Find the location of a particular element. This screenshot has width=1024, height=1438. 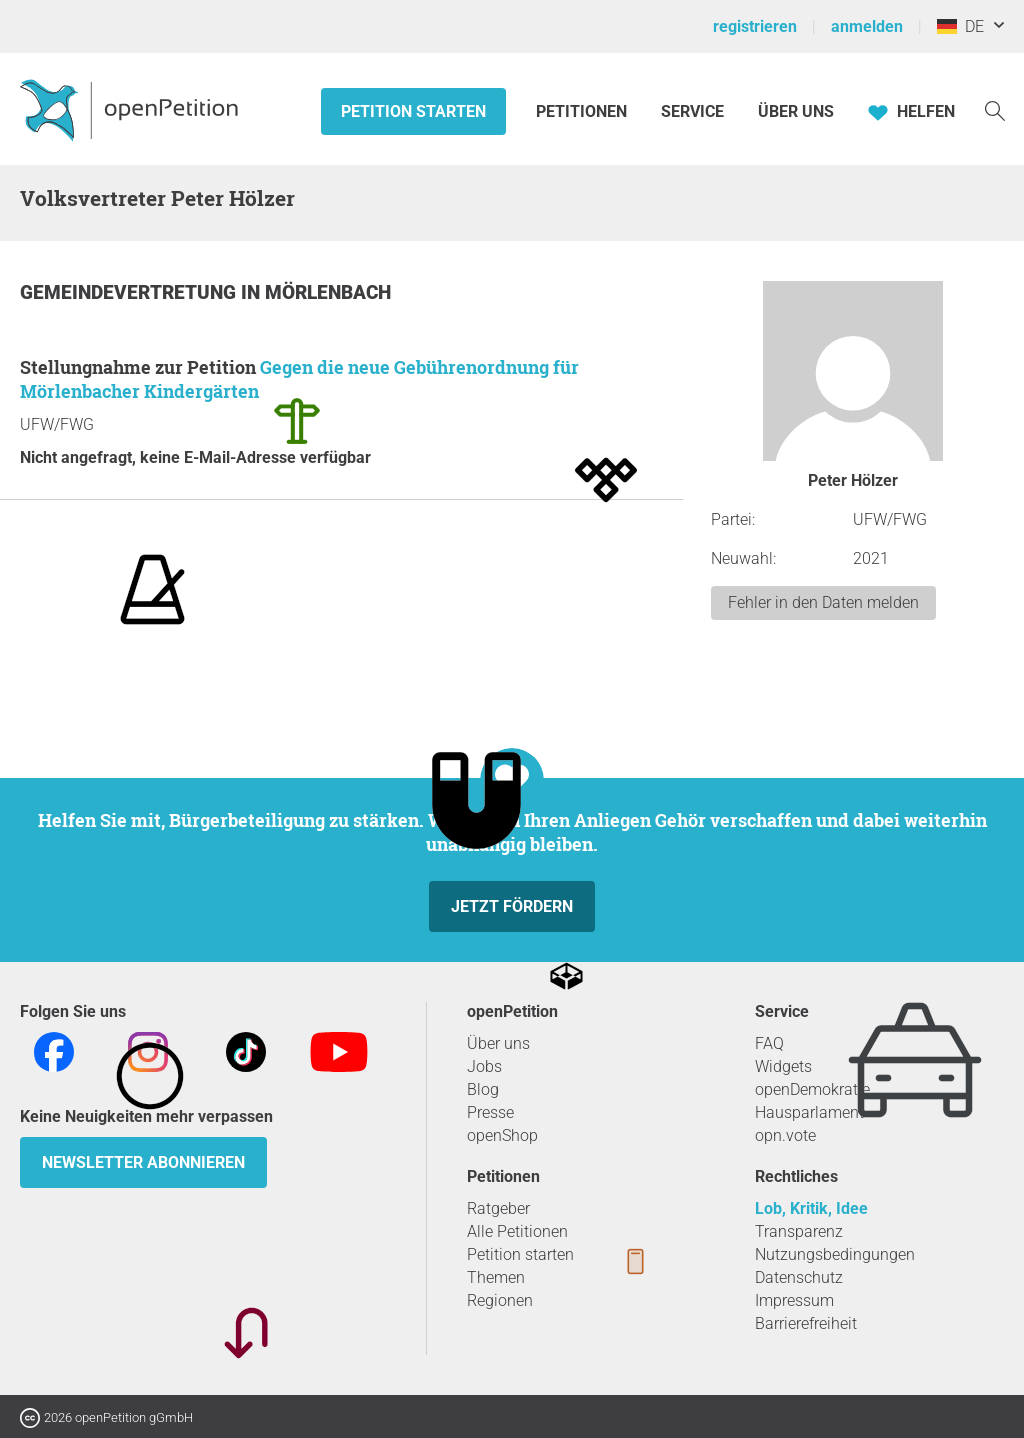

undo or reverse last action is located at coordinates (248, 1333).